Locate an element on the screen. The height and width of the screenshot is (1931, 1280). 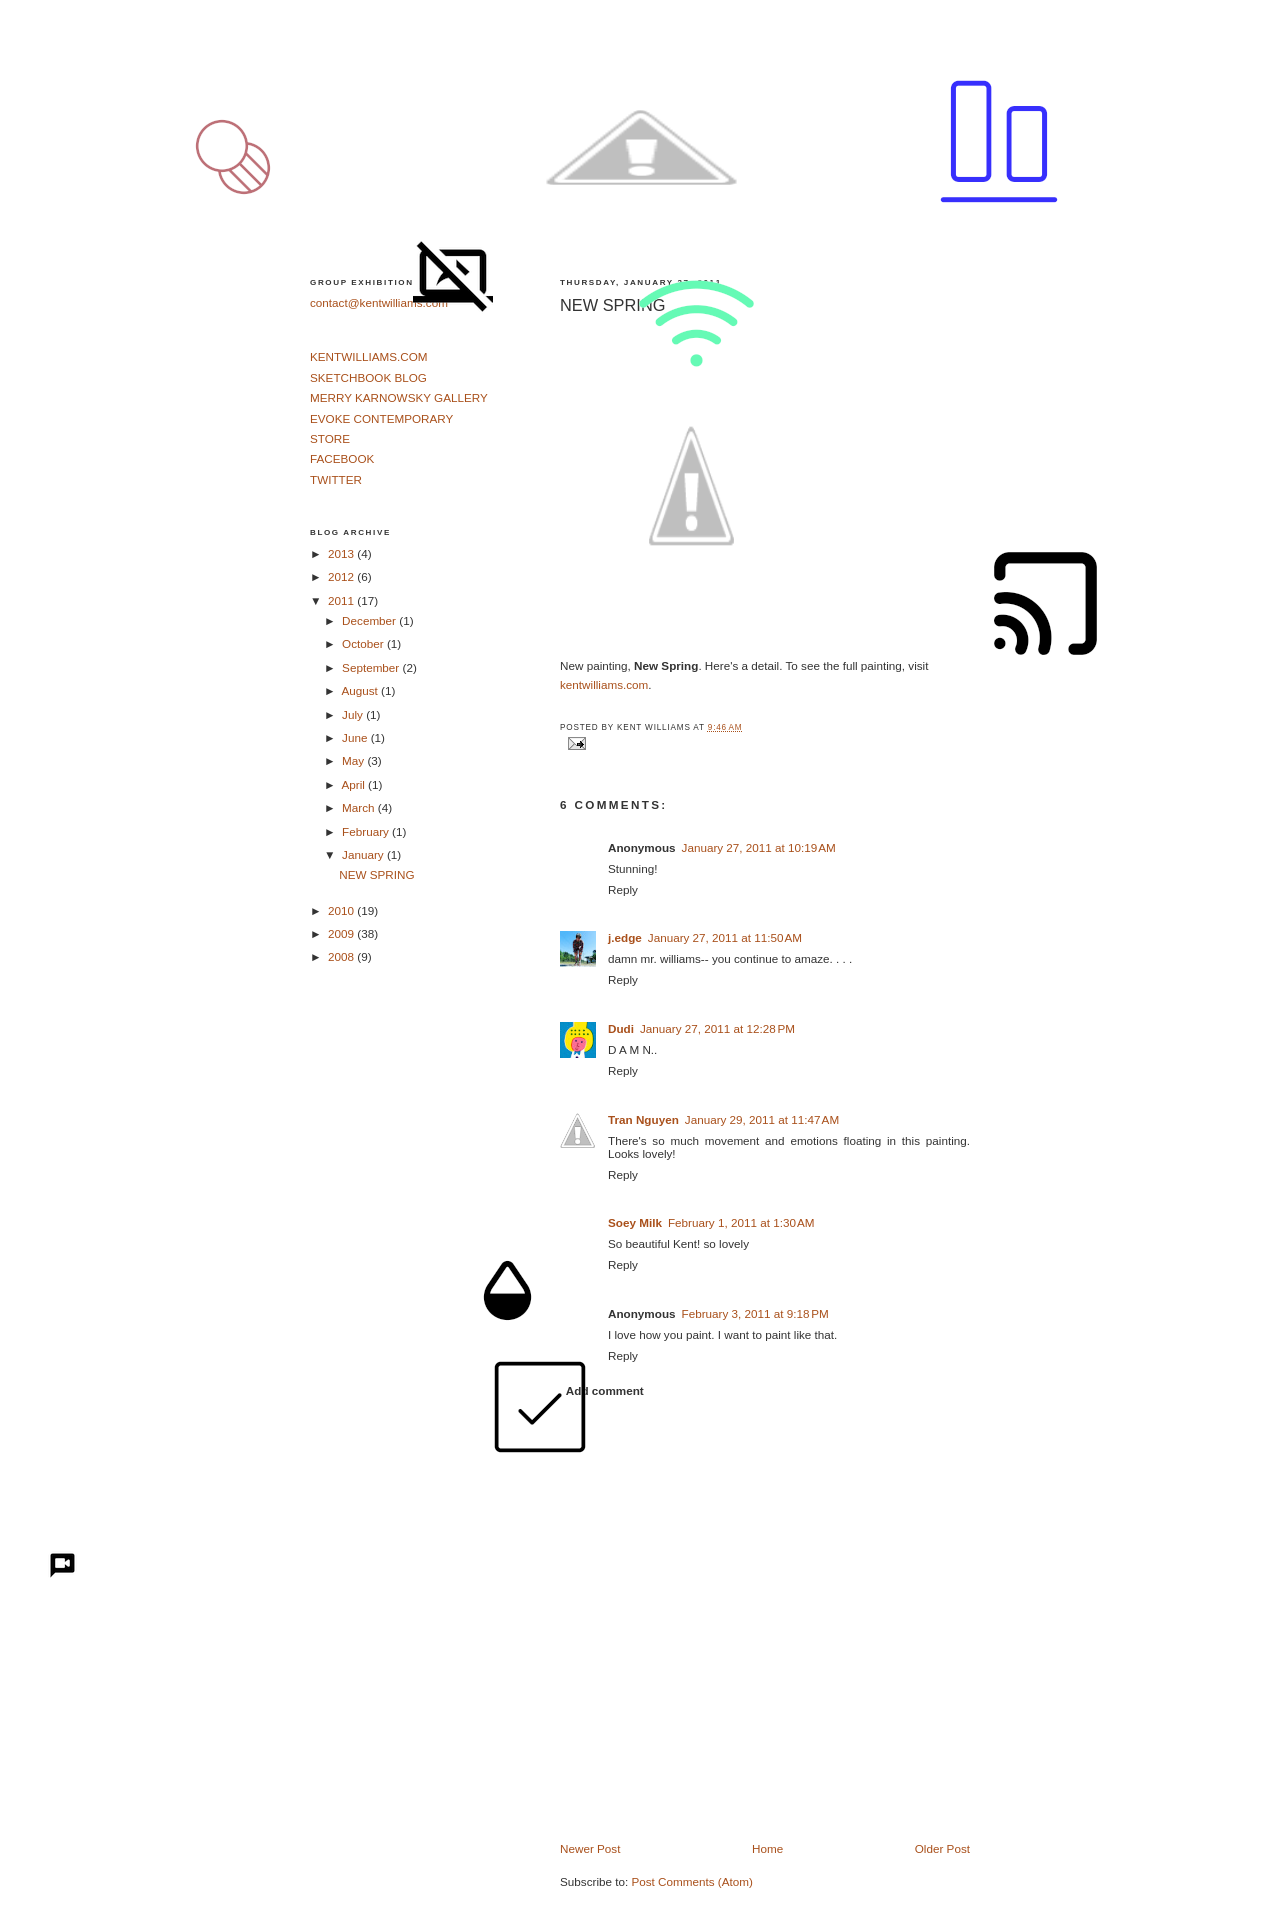
stop sharing your screen is located at coordinates (453, 276).